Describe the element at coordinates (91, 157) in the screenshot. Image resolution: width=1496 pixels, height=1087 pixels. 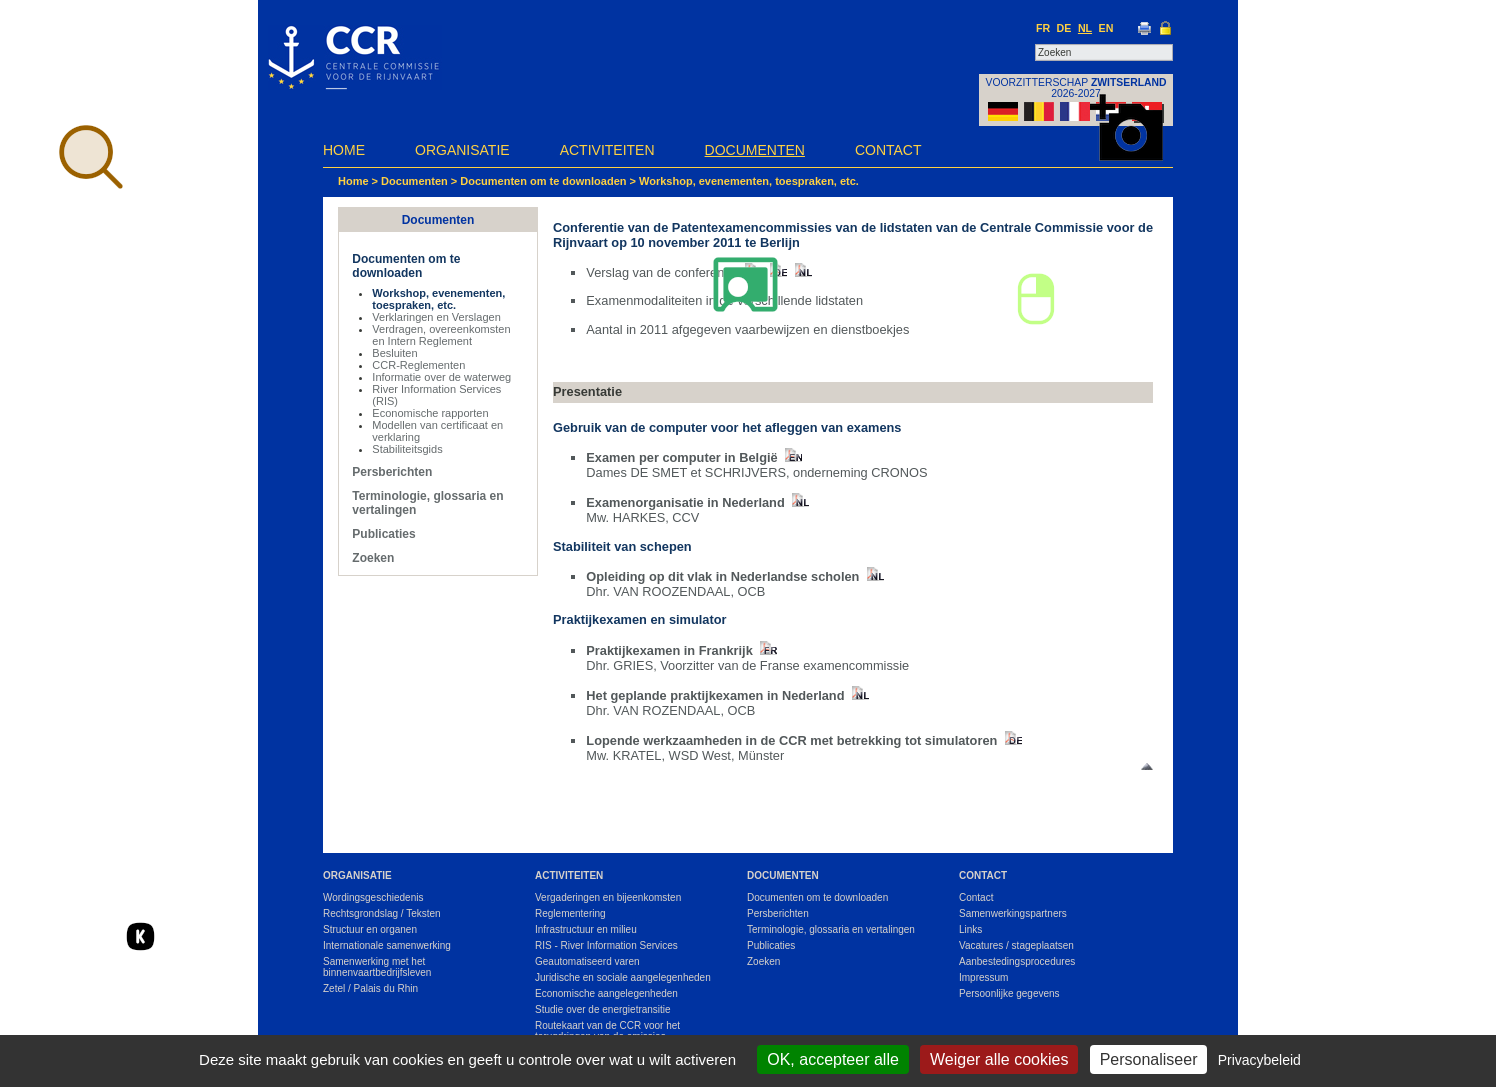
I see `search for content or items` at that location.